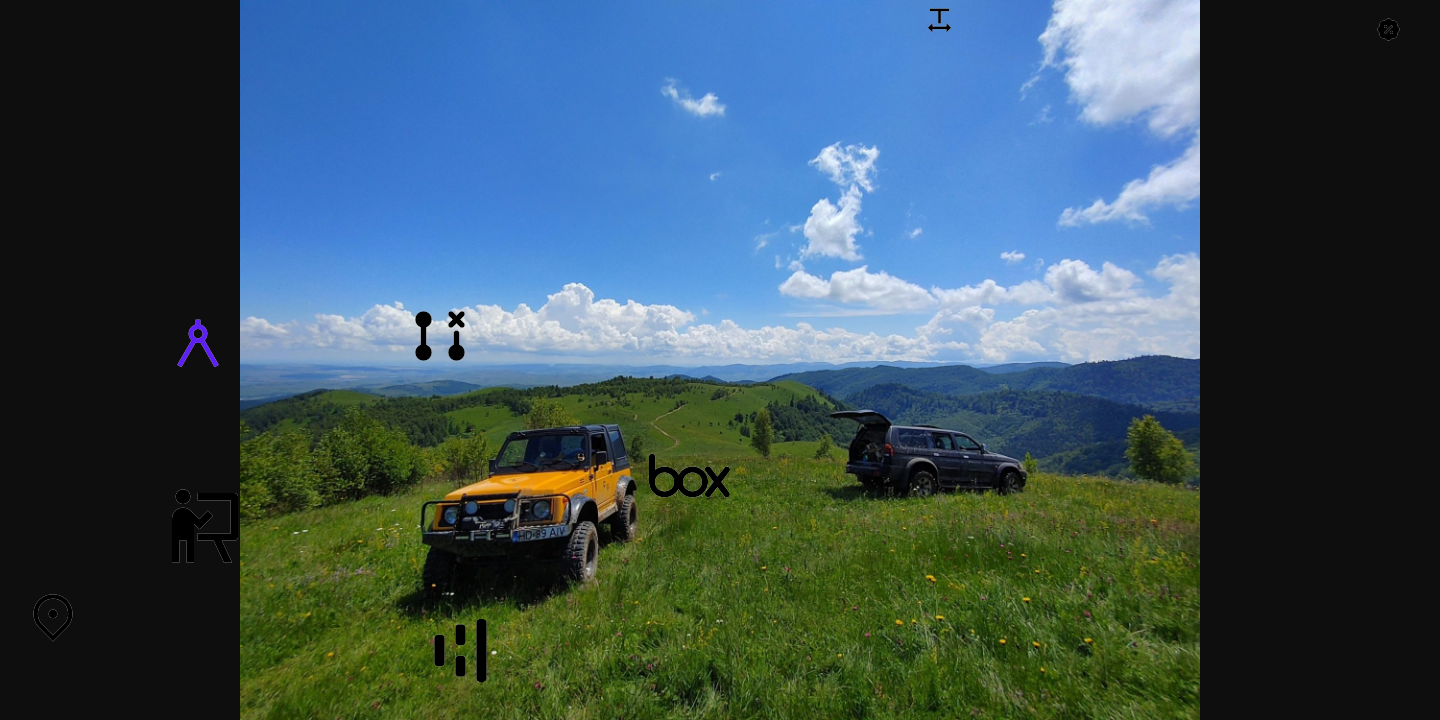  Describe the element at coordinates (198, 343) in the screenshot. I see `access drawing compass tool` at that location.